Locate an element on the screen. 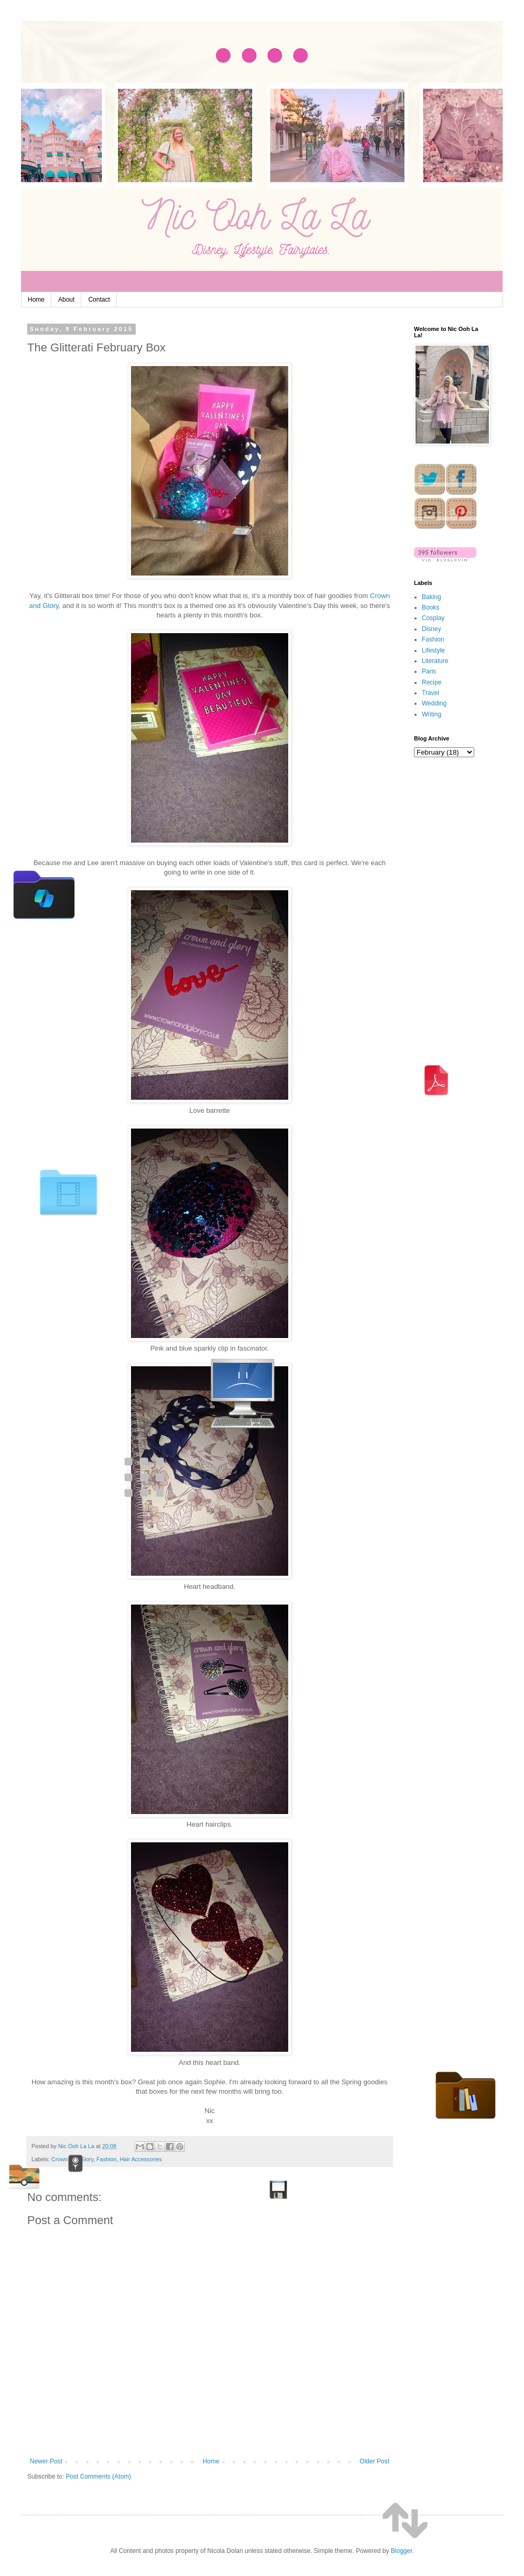 The image size is (524, 2576). folder containing pokémon safari ball themed content is located at coordinates (24, 2177).